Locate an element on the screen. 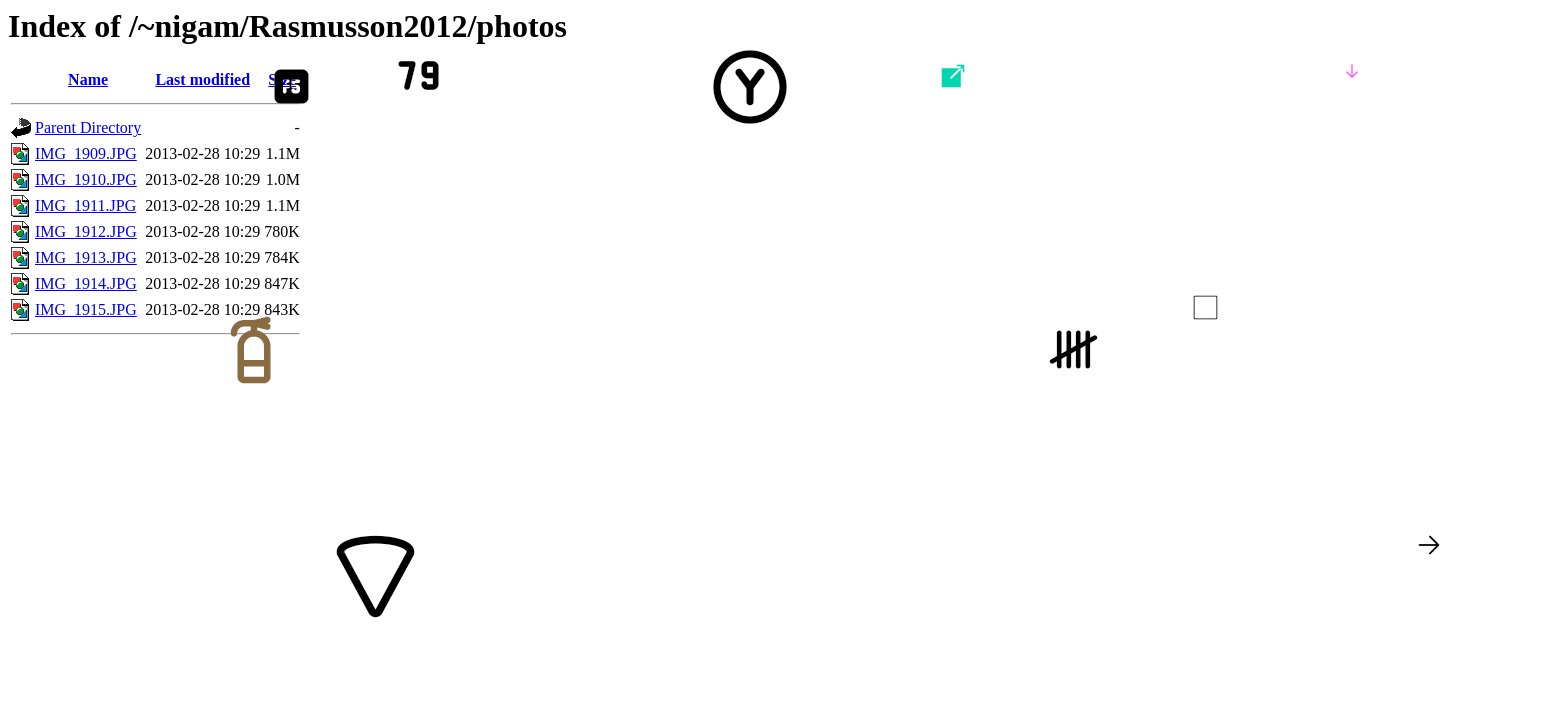 The width and height of the screenshot is (1568, 720). stop media playback is located at coordinates (1205, 307).